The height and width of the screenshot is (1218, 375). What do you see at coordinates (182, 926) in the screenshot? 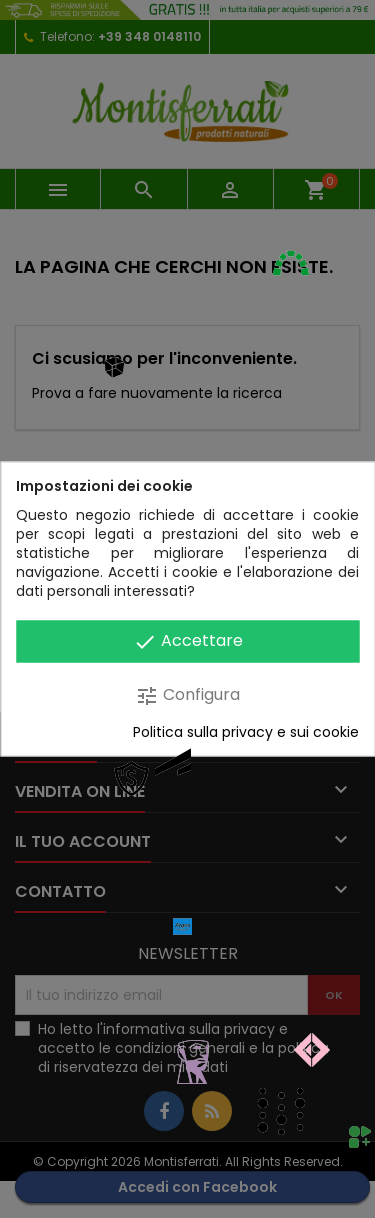
I see `Argos retailer logo` at bounding box center [182, 926].